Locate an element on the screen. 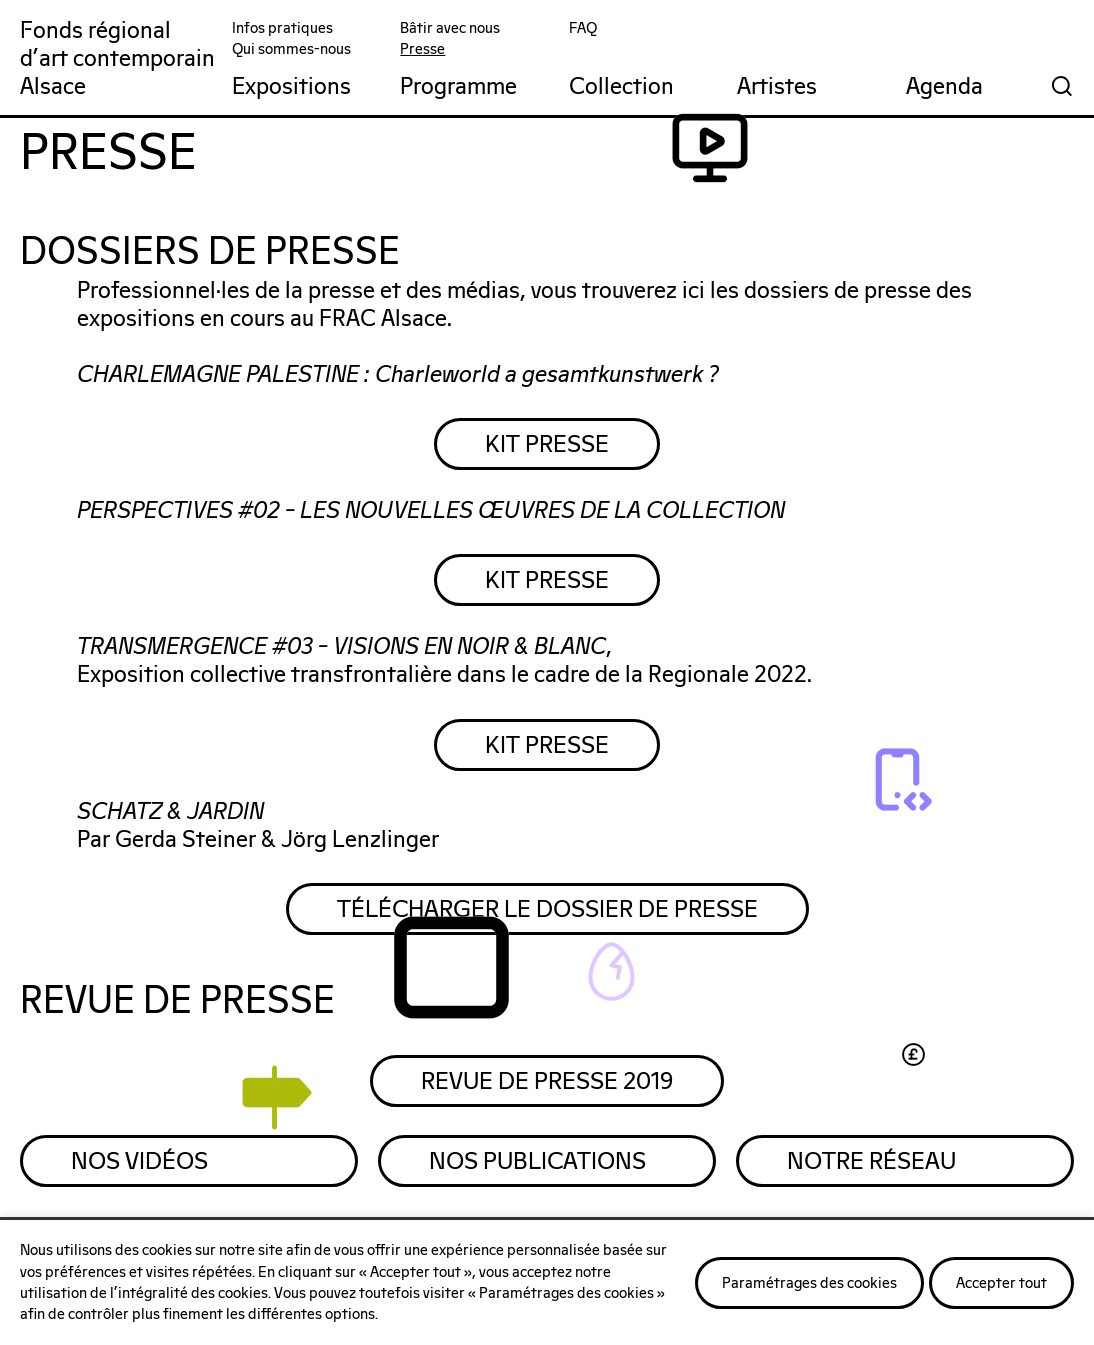 The height and width of the screenshot is (1345, 1094). access mobile development tools is located at coordinates (897, 779).